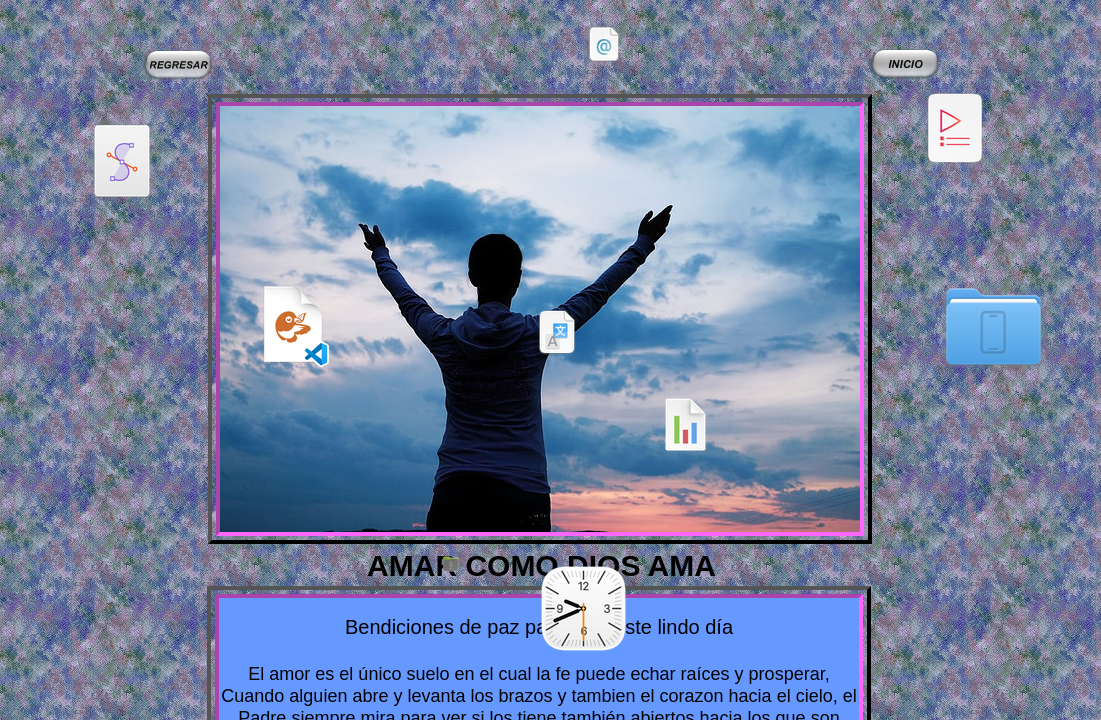 This screenshot has height=720, width=1101. Describe the element at coordinates (955, 128) in the screenshot. I see `audio playlist file (.scpls format)` at that location.